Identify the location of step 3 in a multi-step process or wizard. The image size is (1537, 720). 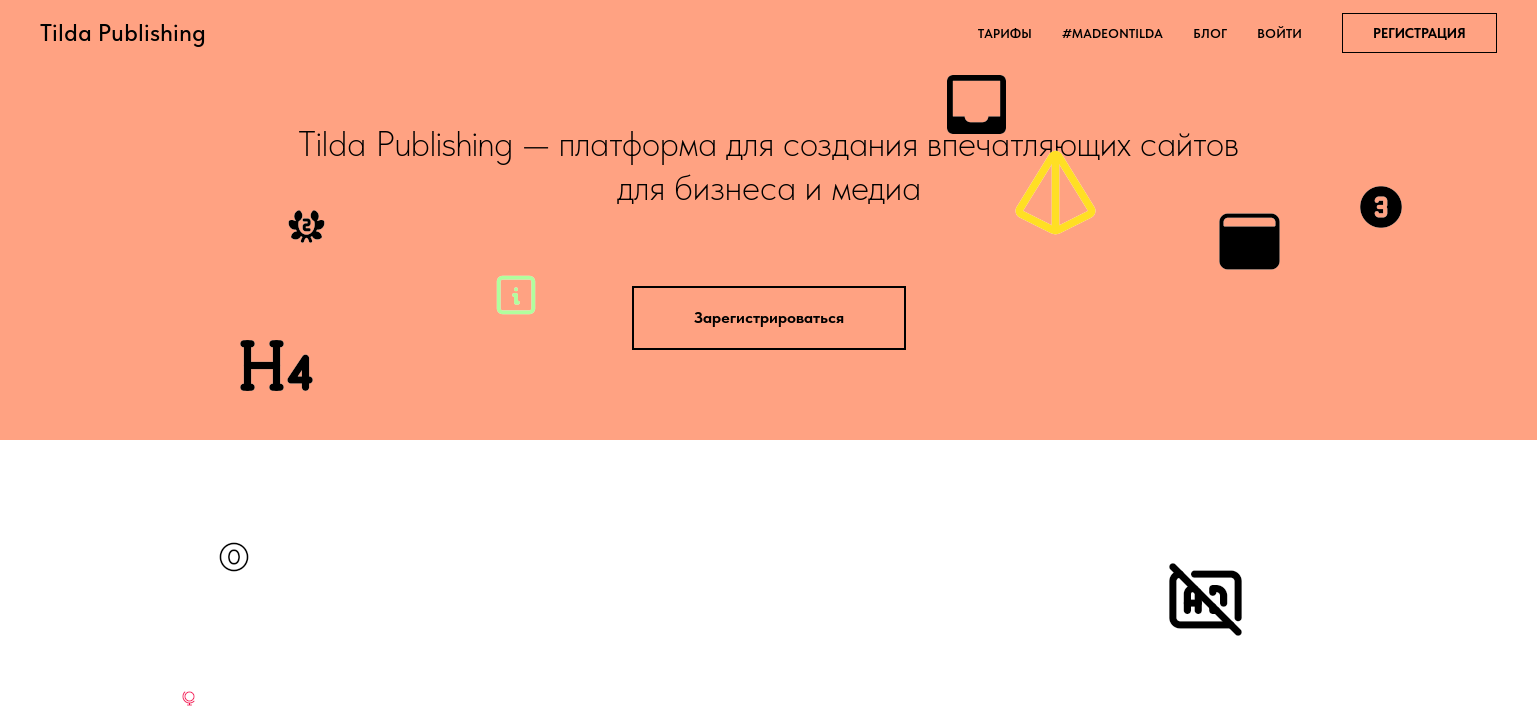
(1381, 207).